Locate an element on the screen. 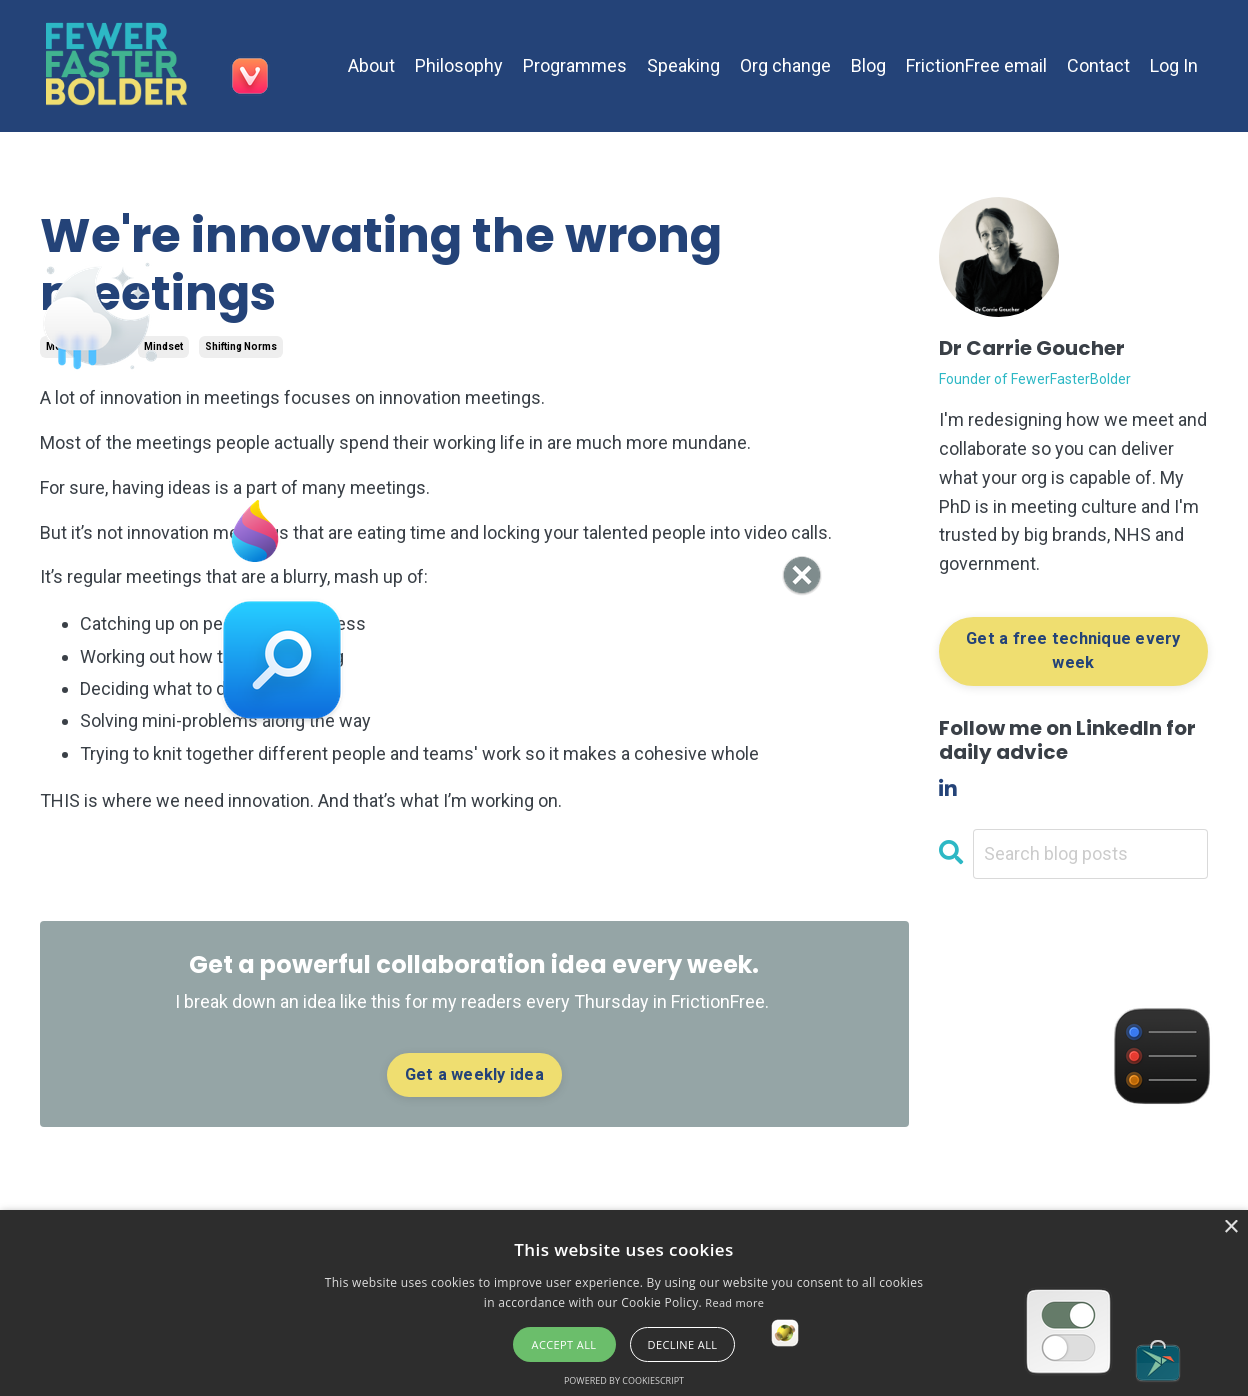  open openscad 3d modeling application is located at coordinates (785, 1333).